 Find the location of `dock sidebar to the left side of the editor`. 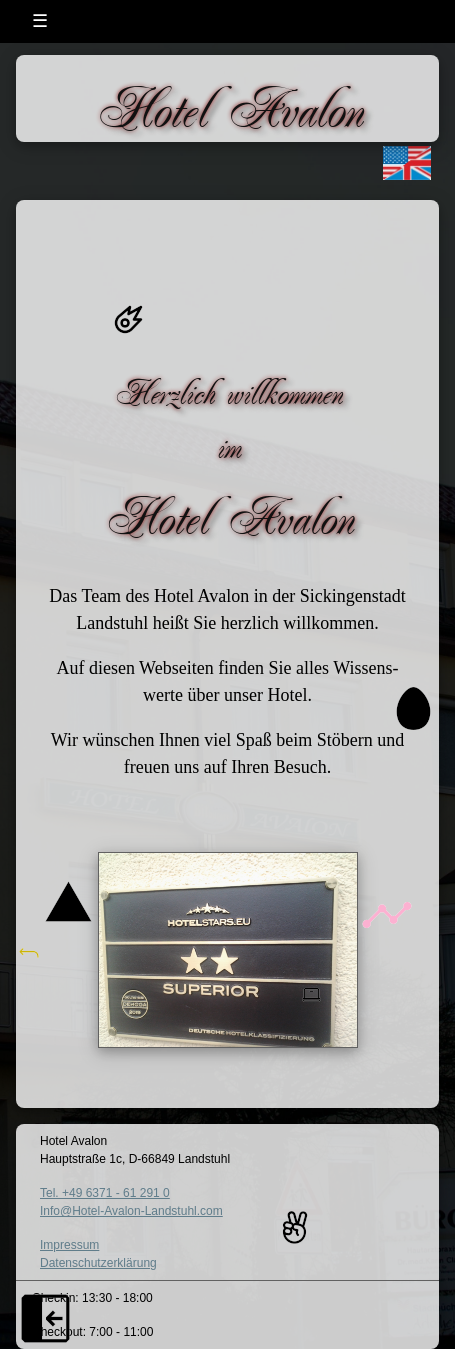

dock sidebar to the left side of the editor is located at coordinates (45, 1318).